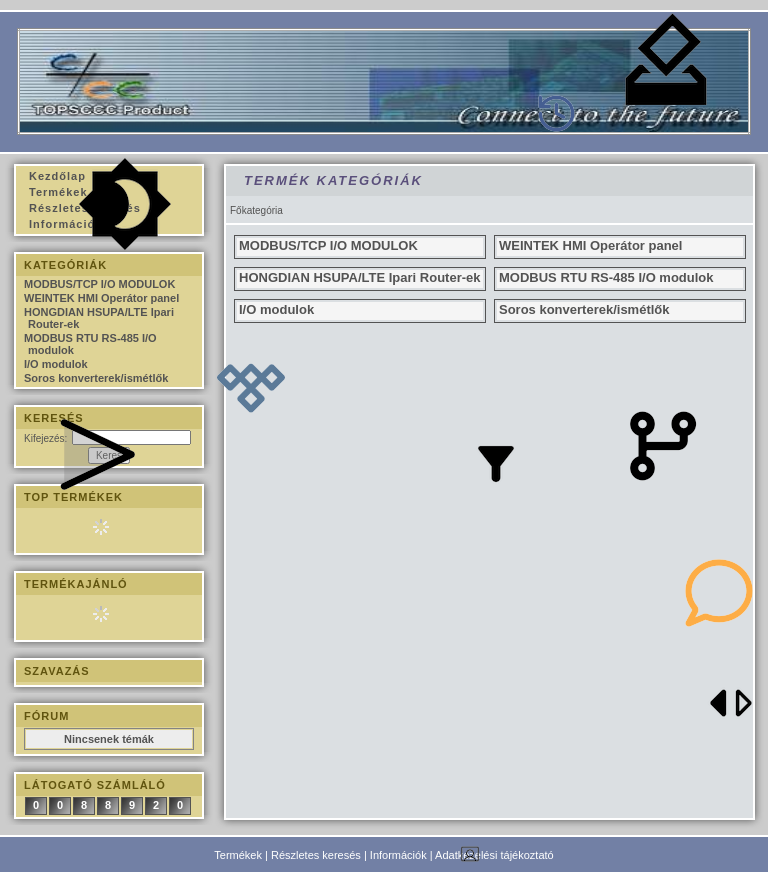 The image size is (768, 872). I want to click on open Tidal music streaming app, so click(251, 386).